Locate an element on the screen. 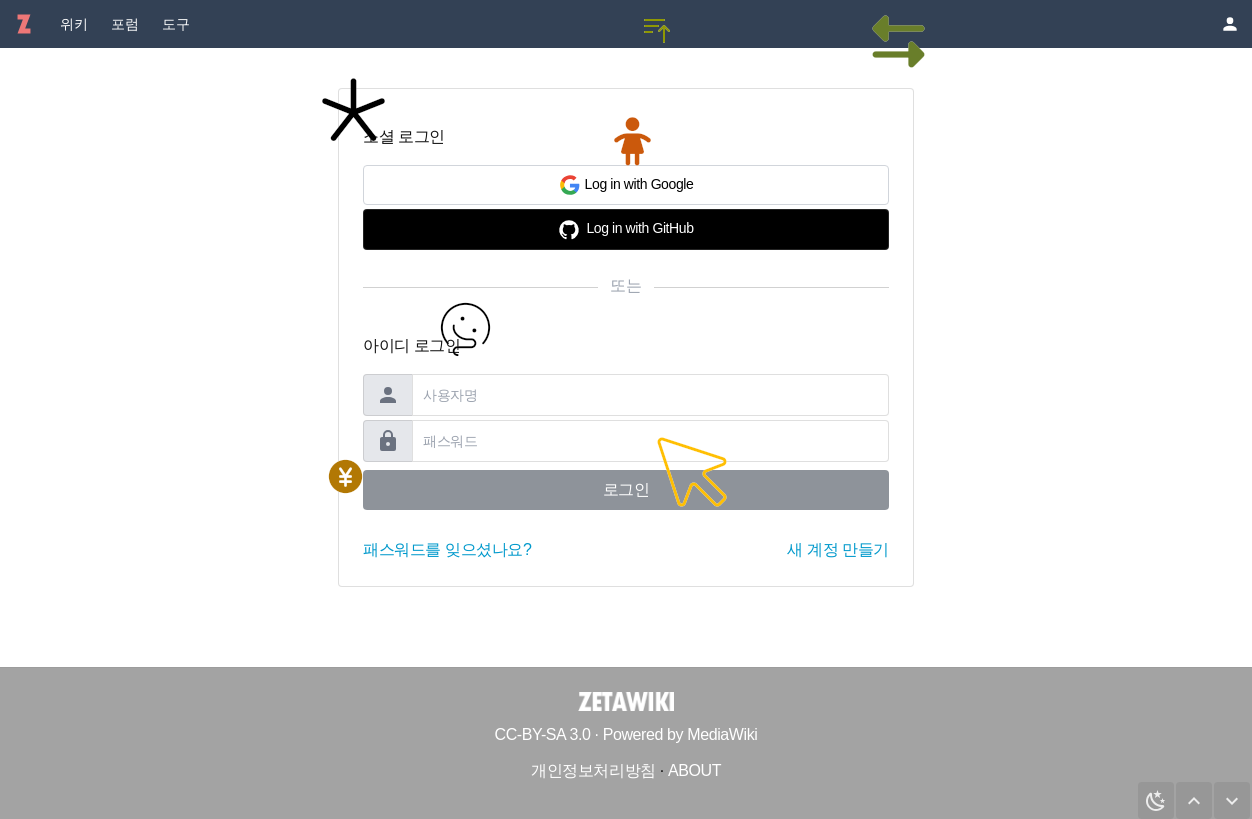  mouse cursor indicator is located at coordinates (692, 472).